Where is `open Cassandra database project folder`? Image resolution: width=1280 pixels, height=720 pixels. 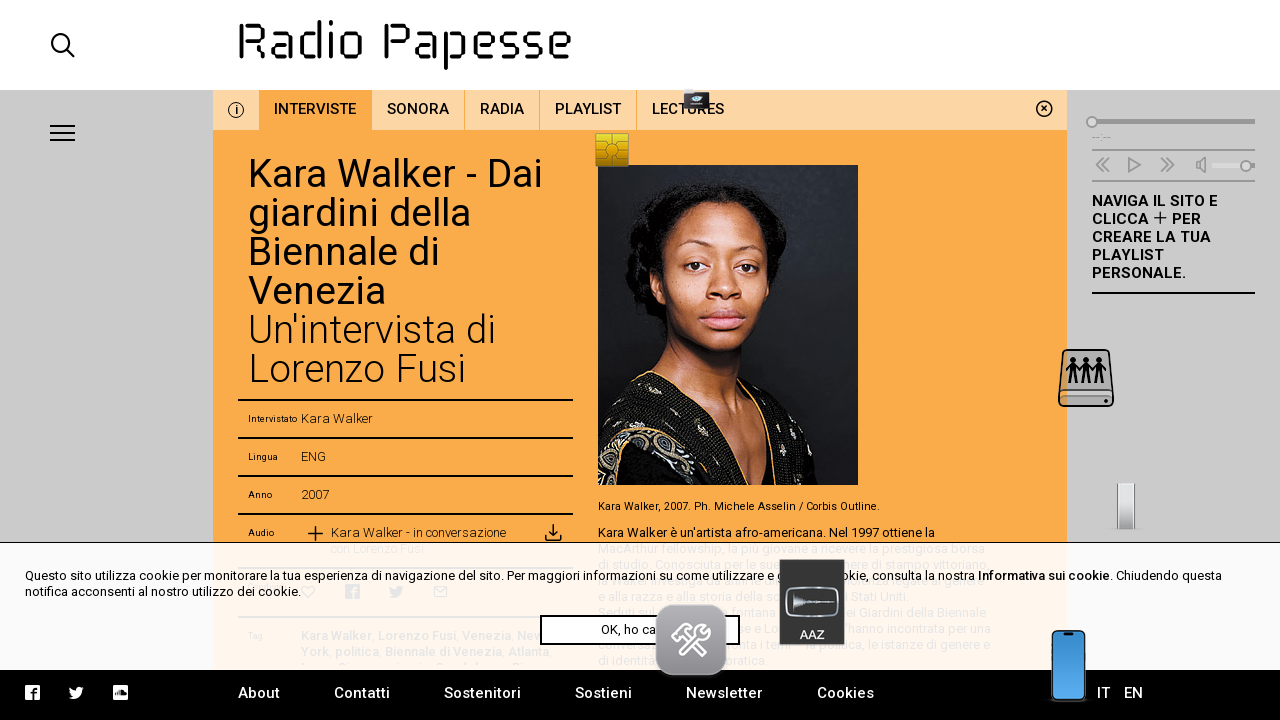
open Cassandra database project folder is located at coordinates (696, 99).